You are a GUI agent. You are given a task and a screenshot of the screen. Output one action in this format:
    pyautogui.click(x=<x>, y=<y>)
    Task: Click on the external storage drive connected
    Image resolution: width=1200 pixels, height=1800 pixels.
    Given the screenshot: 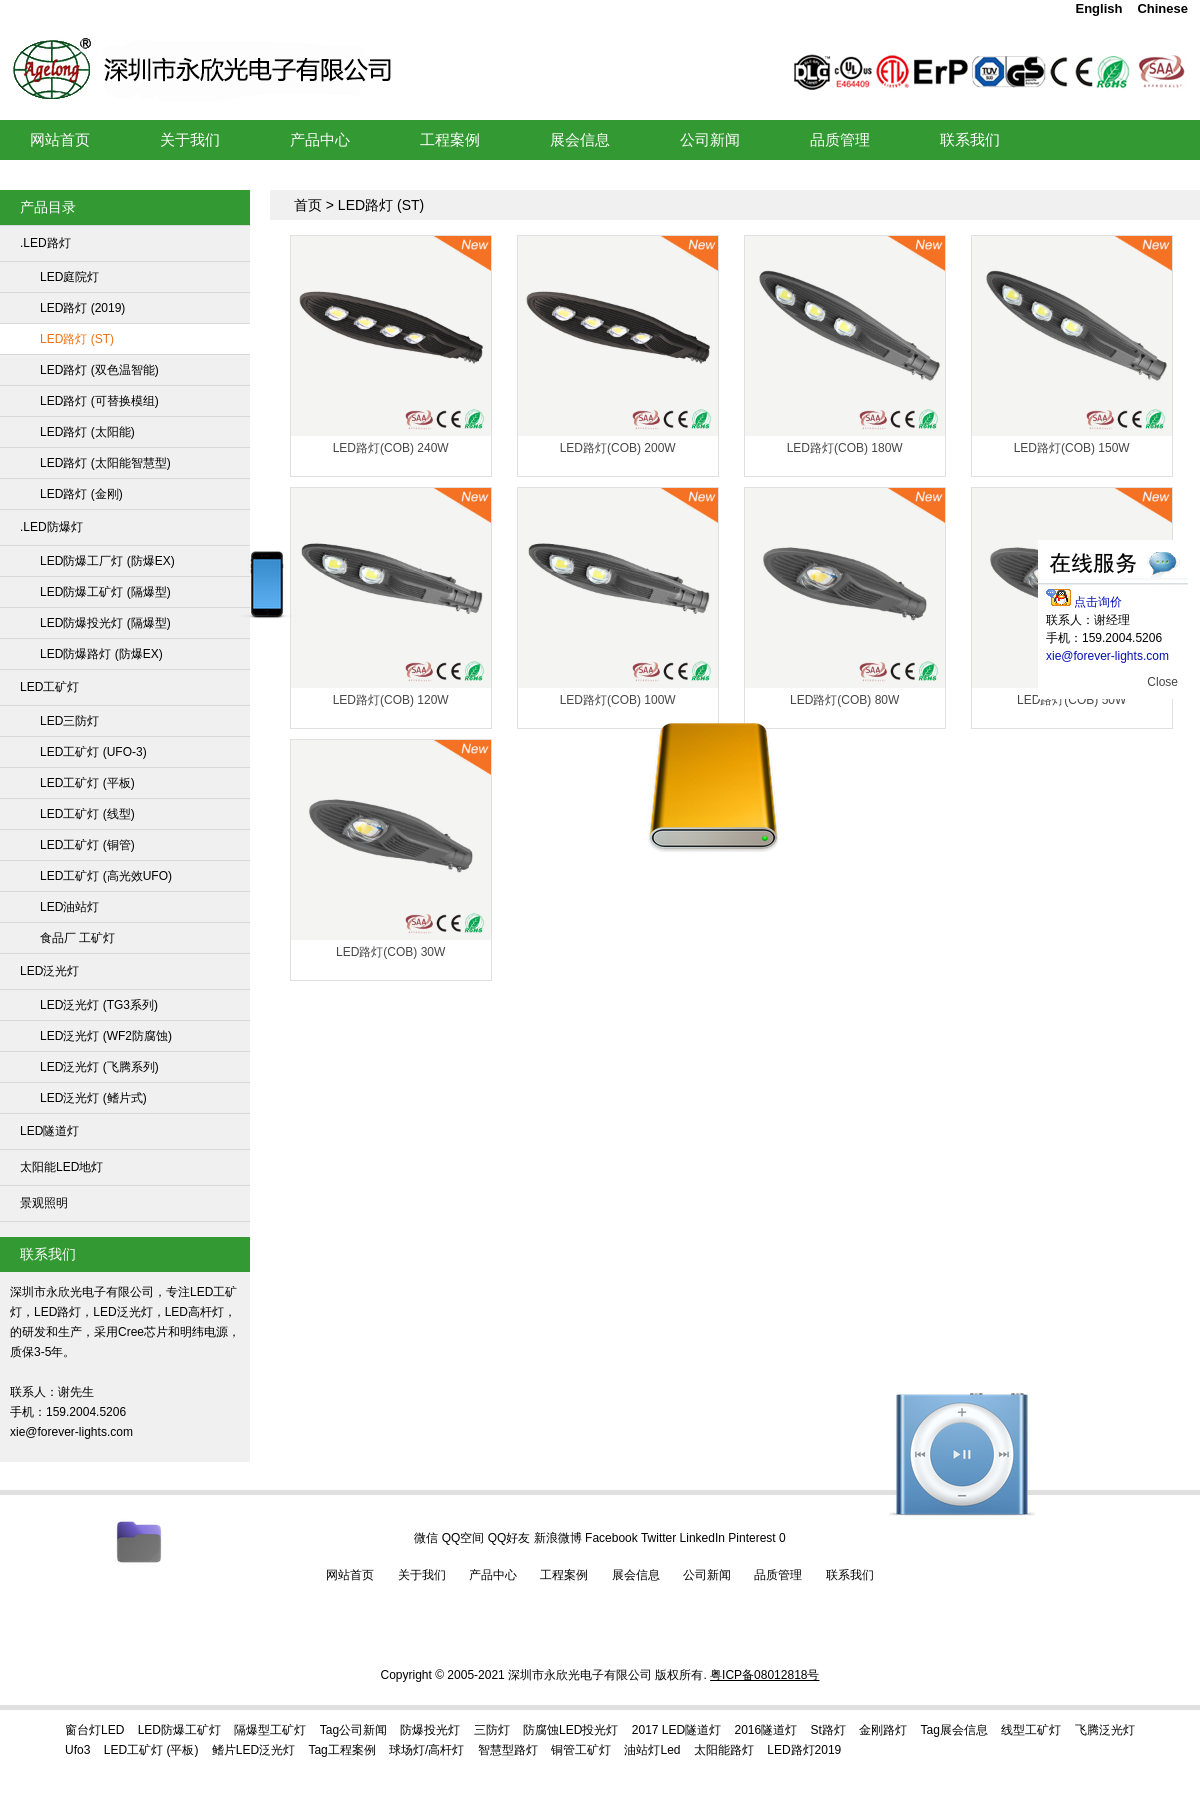 What is the action you would take?
    pyautogui.click(x=713, y=785)
    